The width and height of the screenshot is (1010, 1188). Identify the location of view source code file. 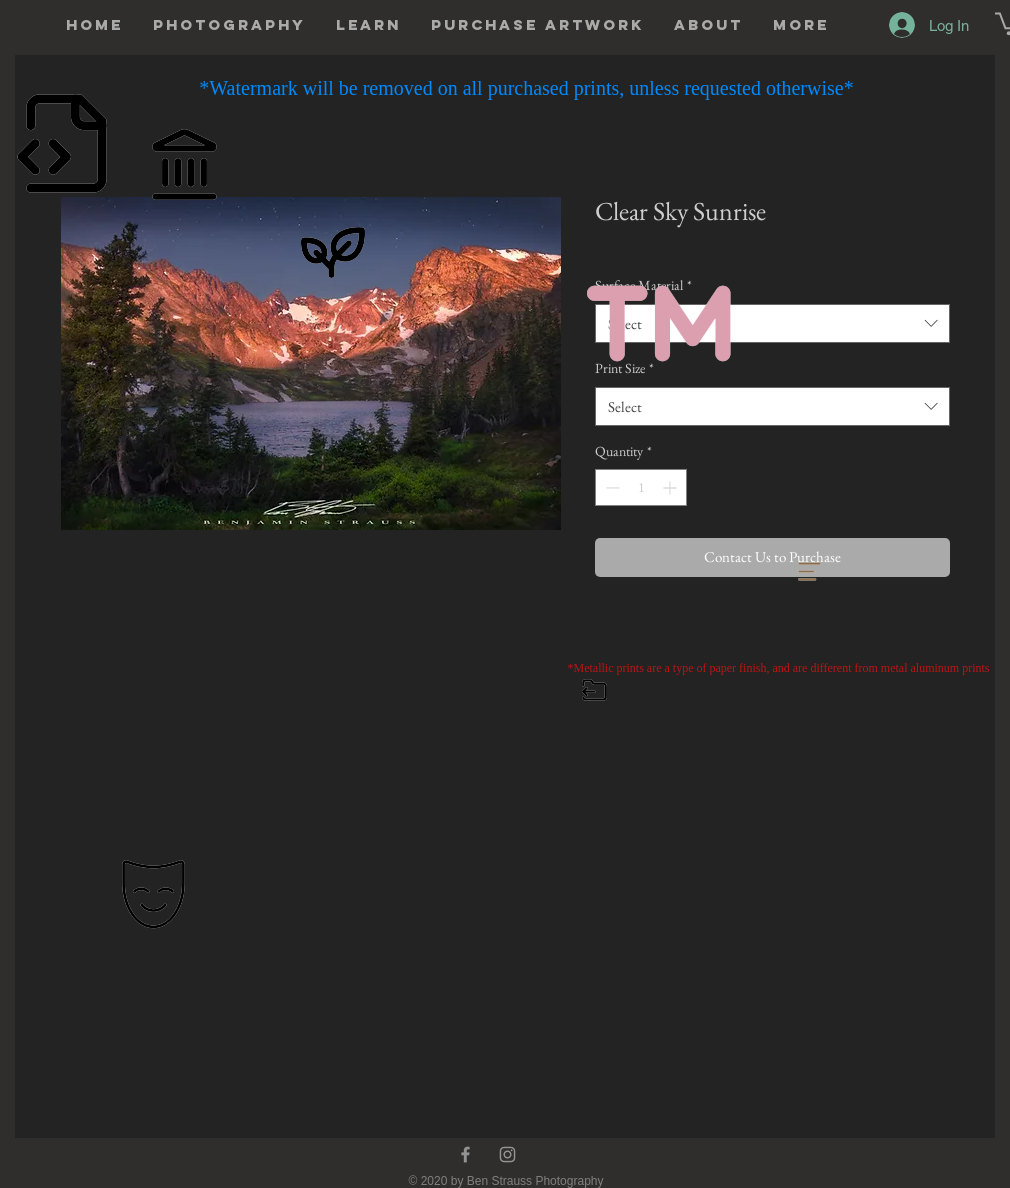
(66, 143).